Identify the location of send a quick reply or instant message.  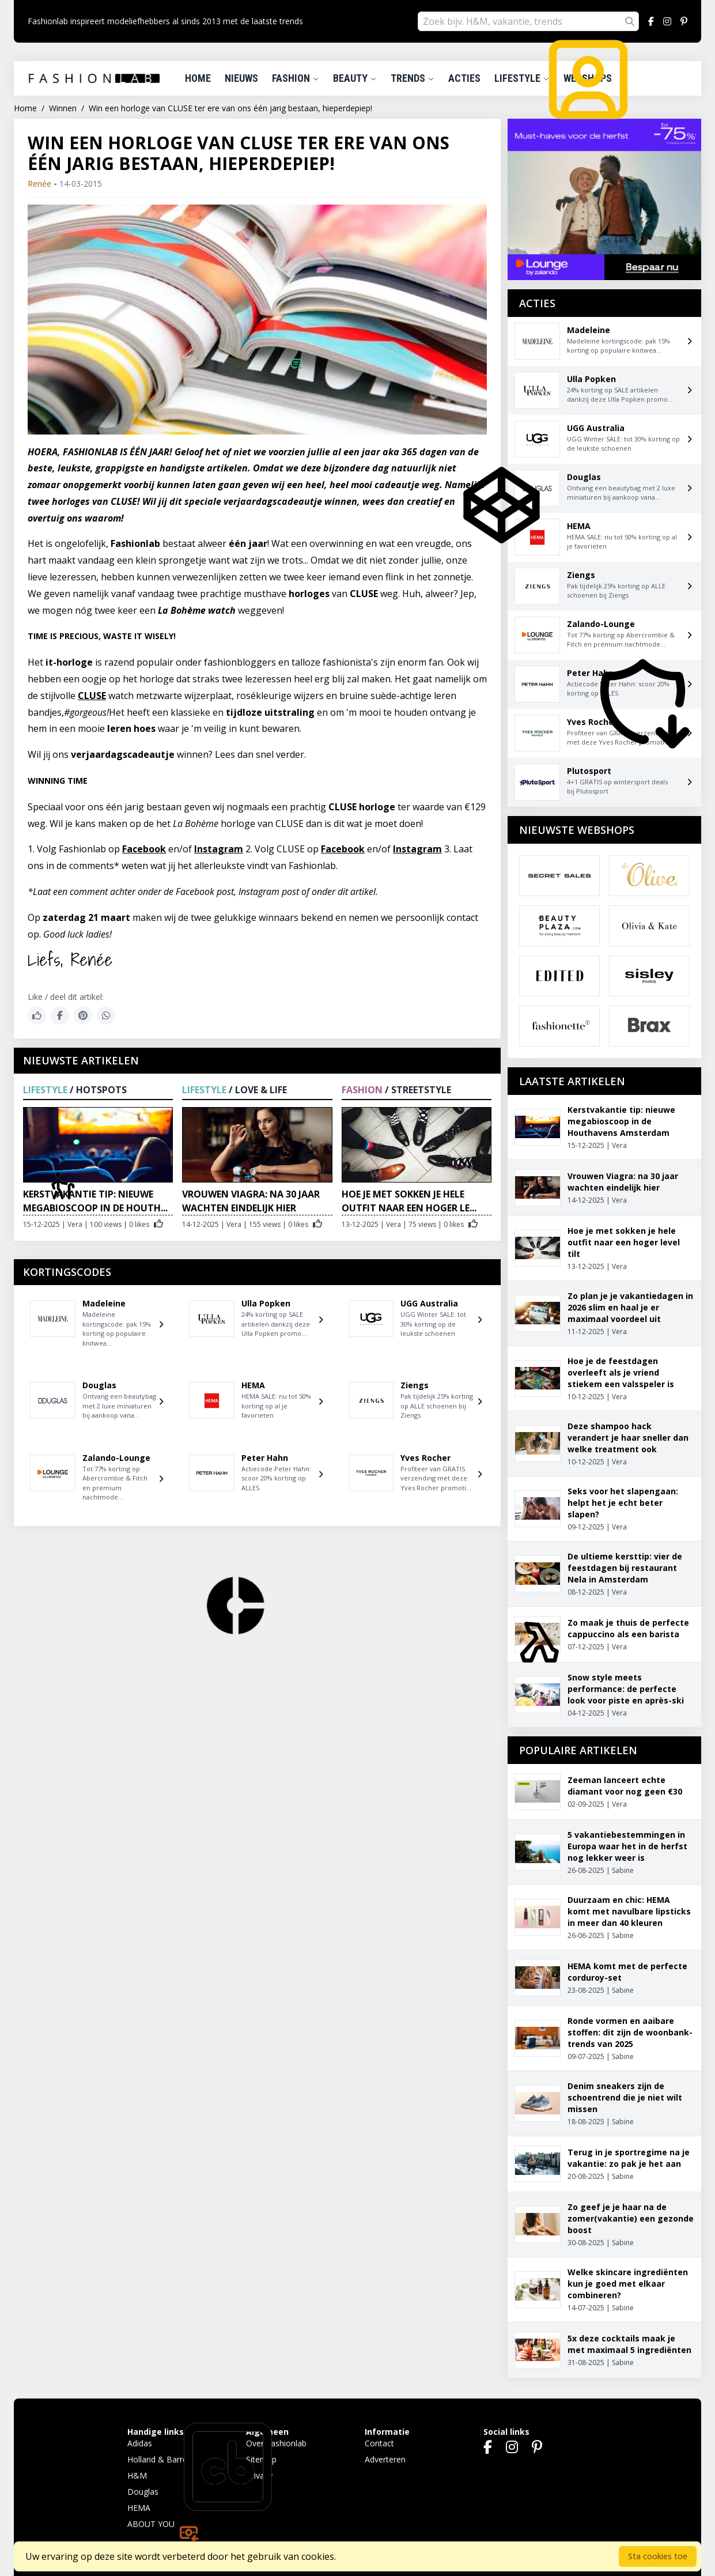
(296, 364).